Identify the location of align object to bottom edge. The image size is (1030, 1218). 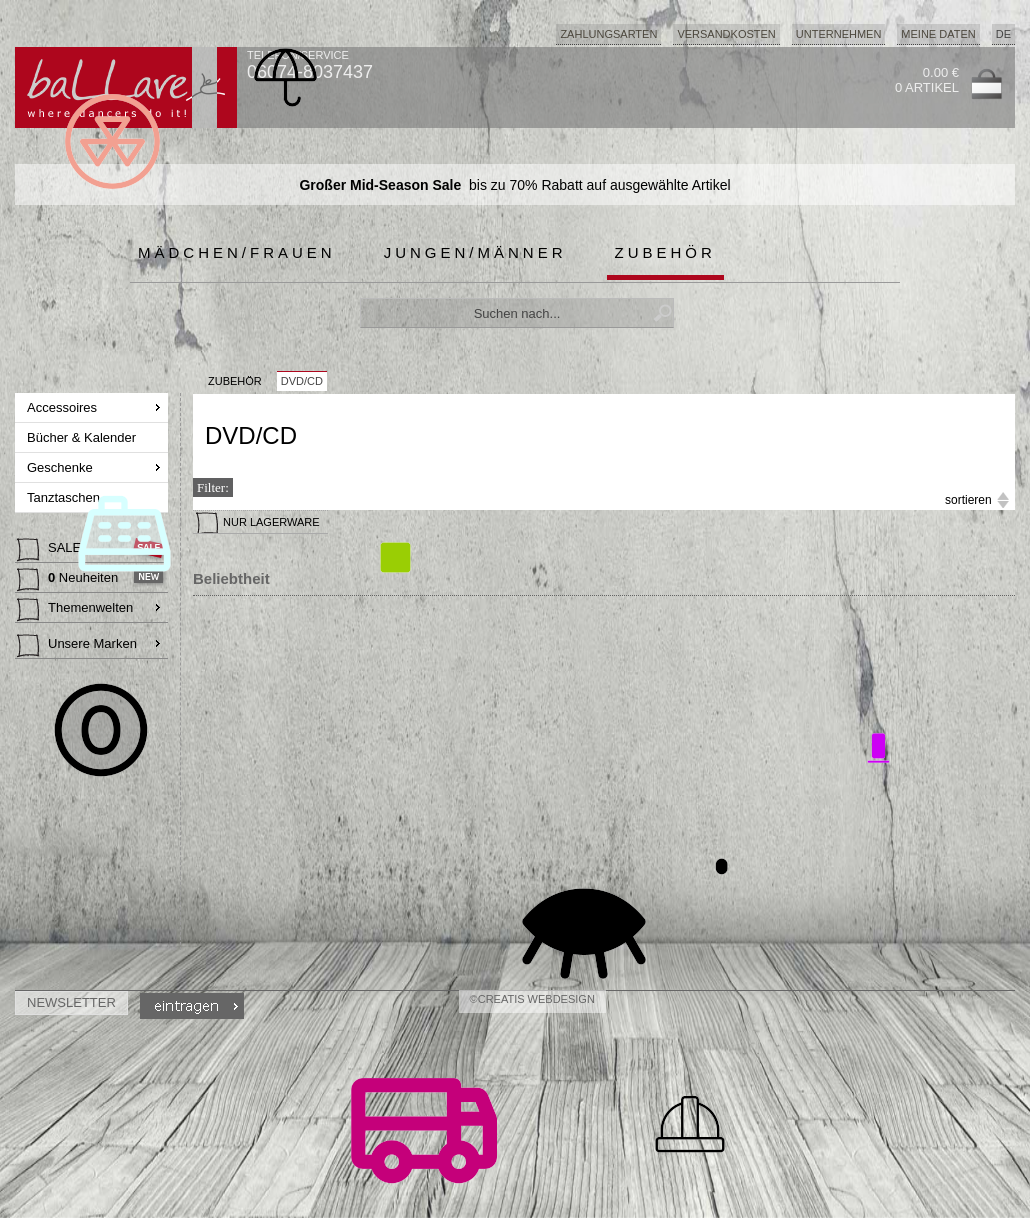
(878, 747).